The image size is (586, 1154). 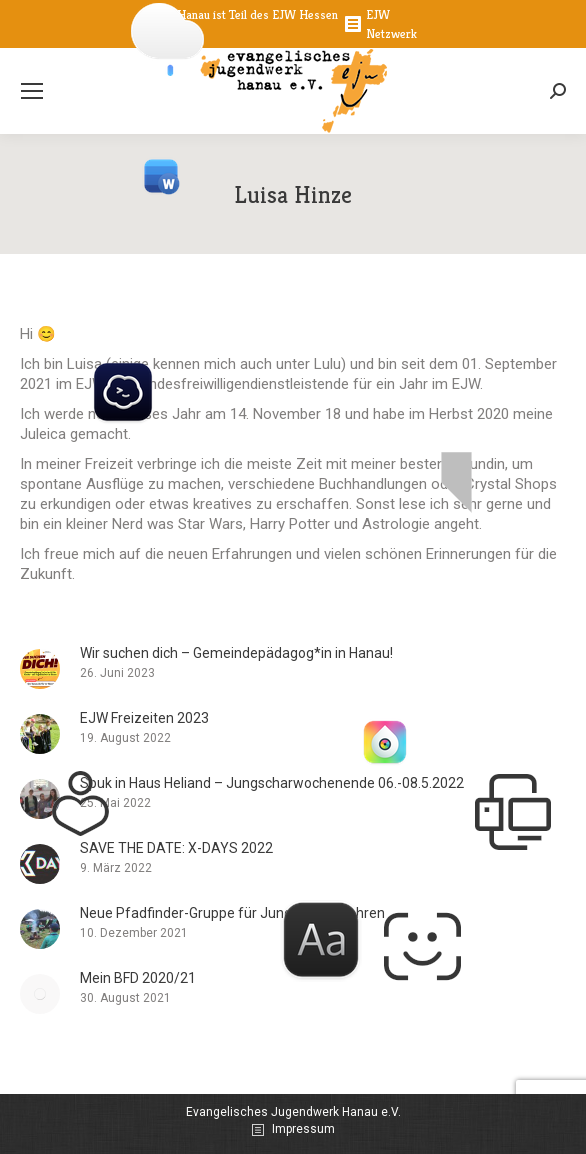 What do you see at coordinates (385, 742) in the screenshot?
I see `open color preferences settings` at bounding box center [385, 742].